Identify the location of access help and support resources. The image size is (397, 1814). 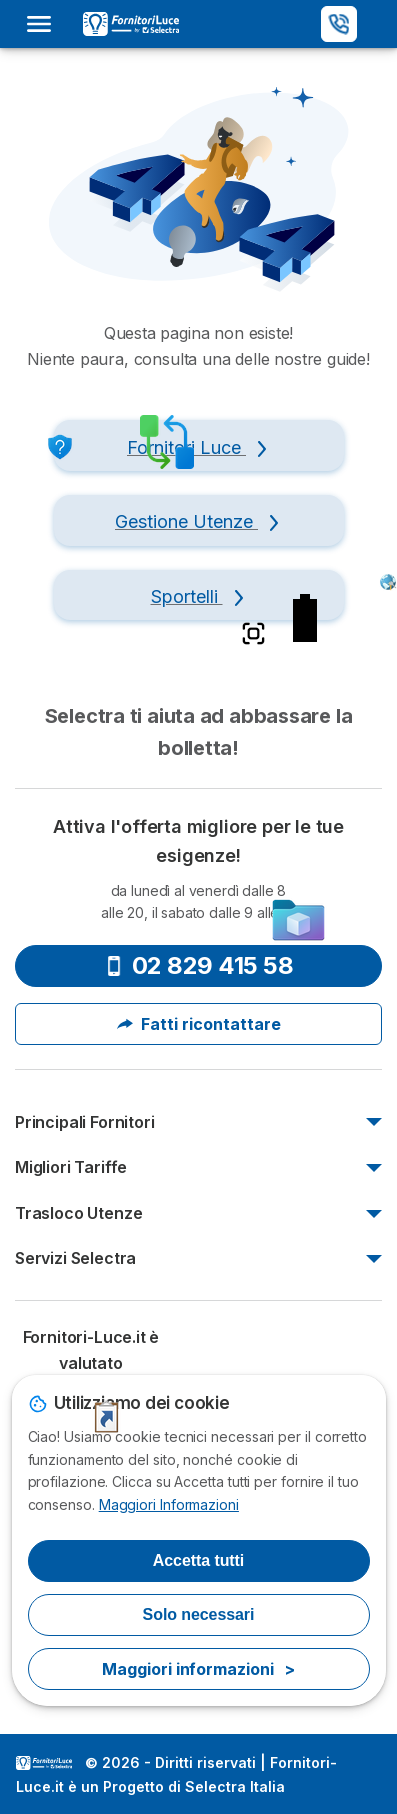
(60, 447).